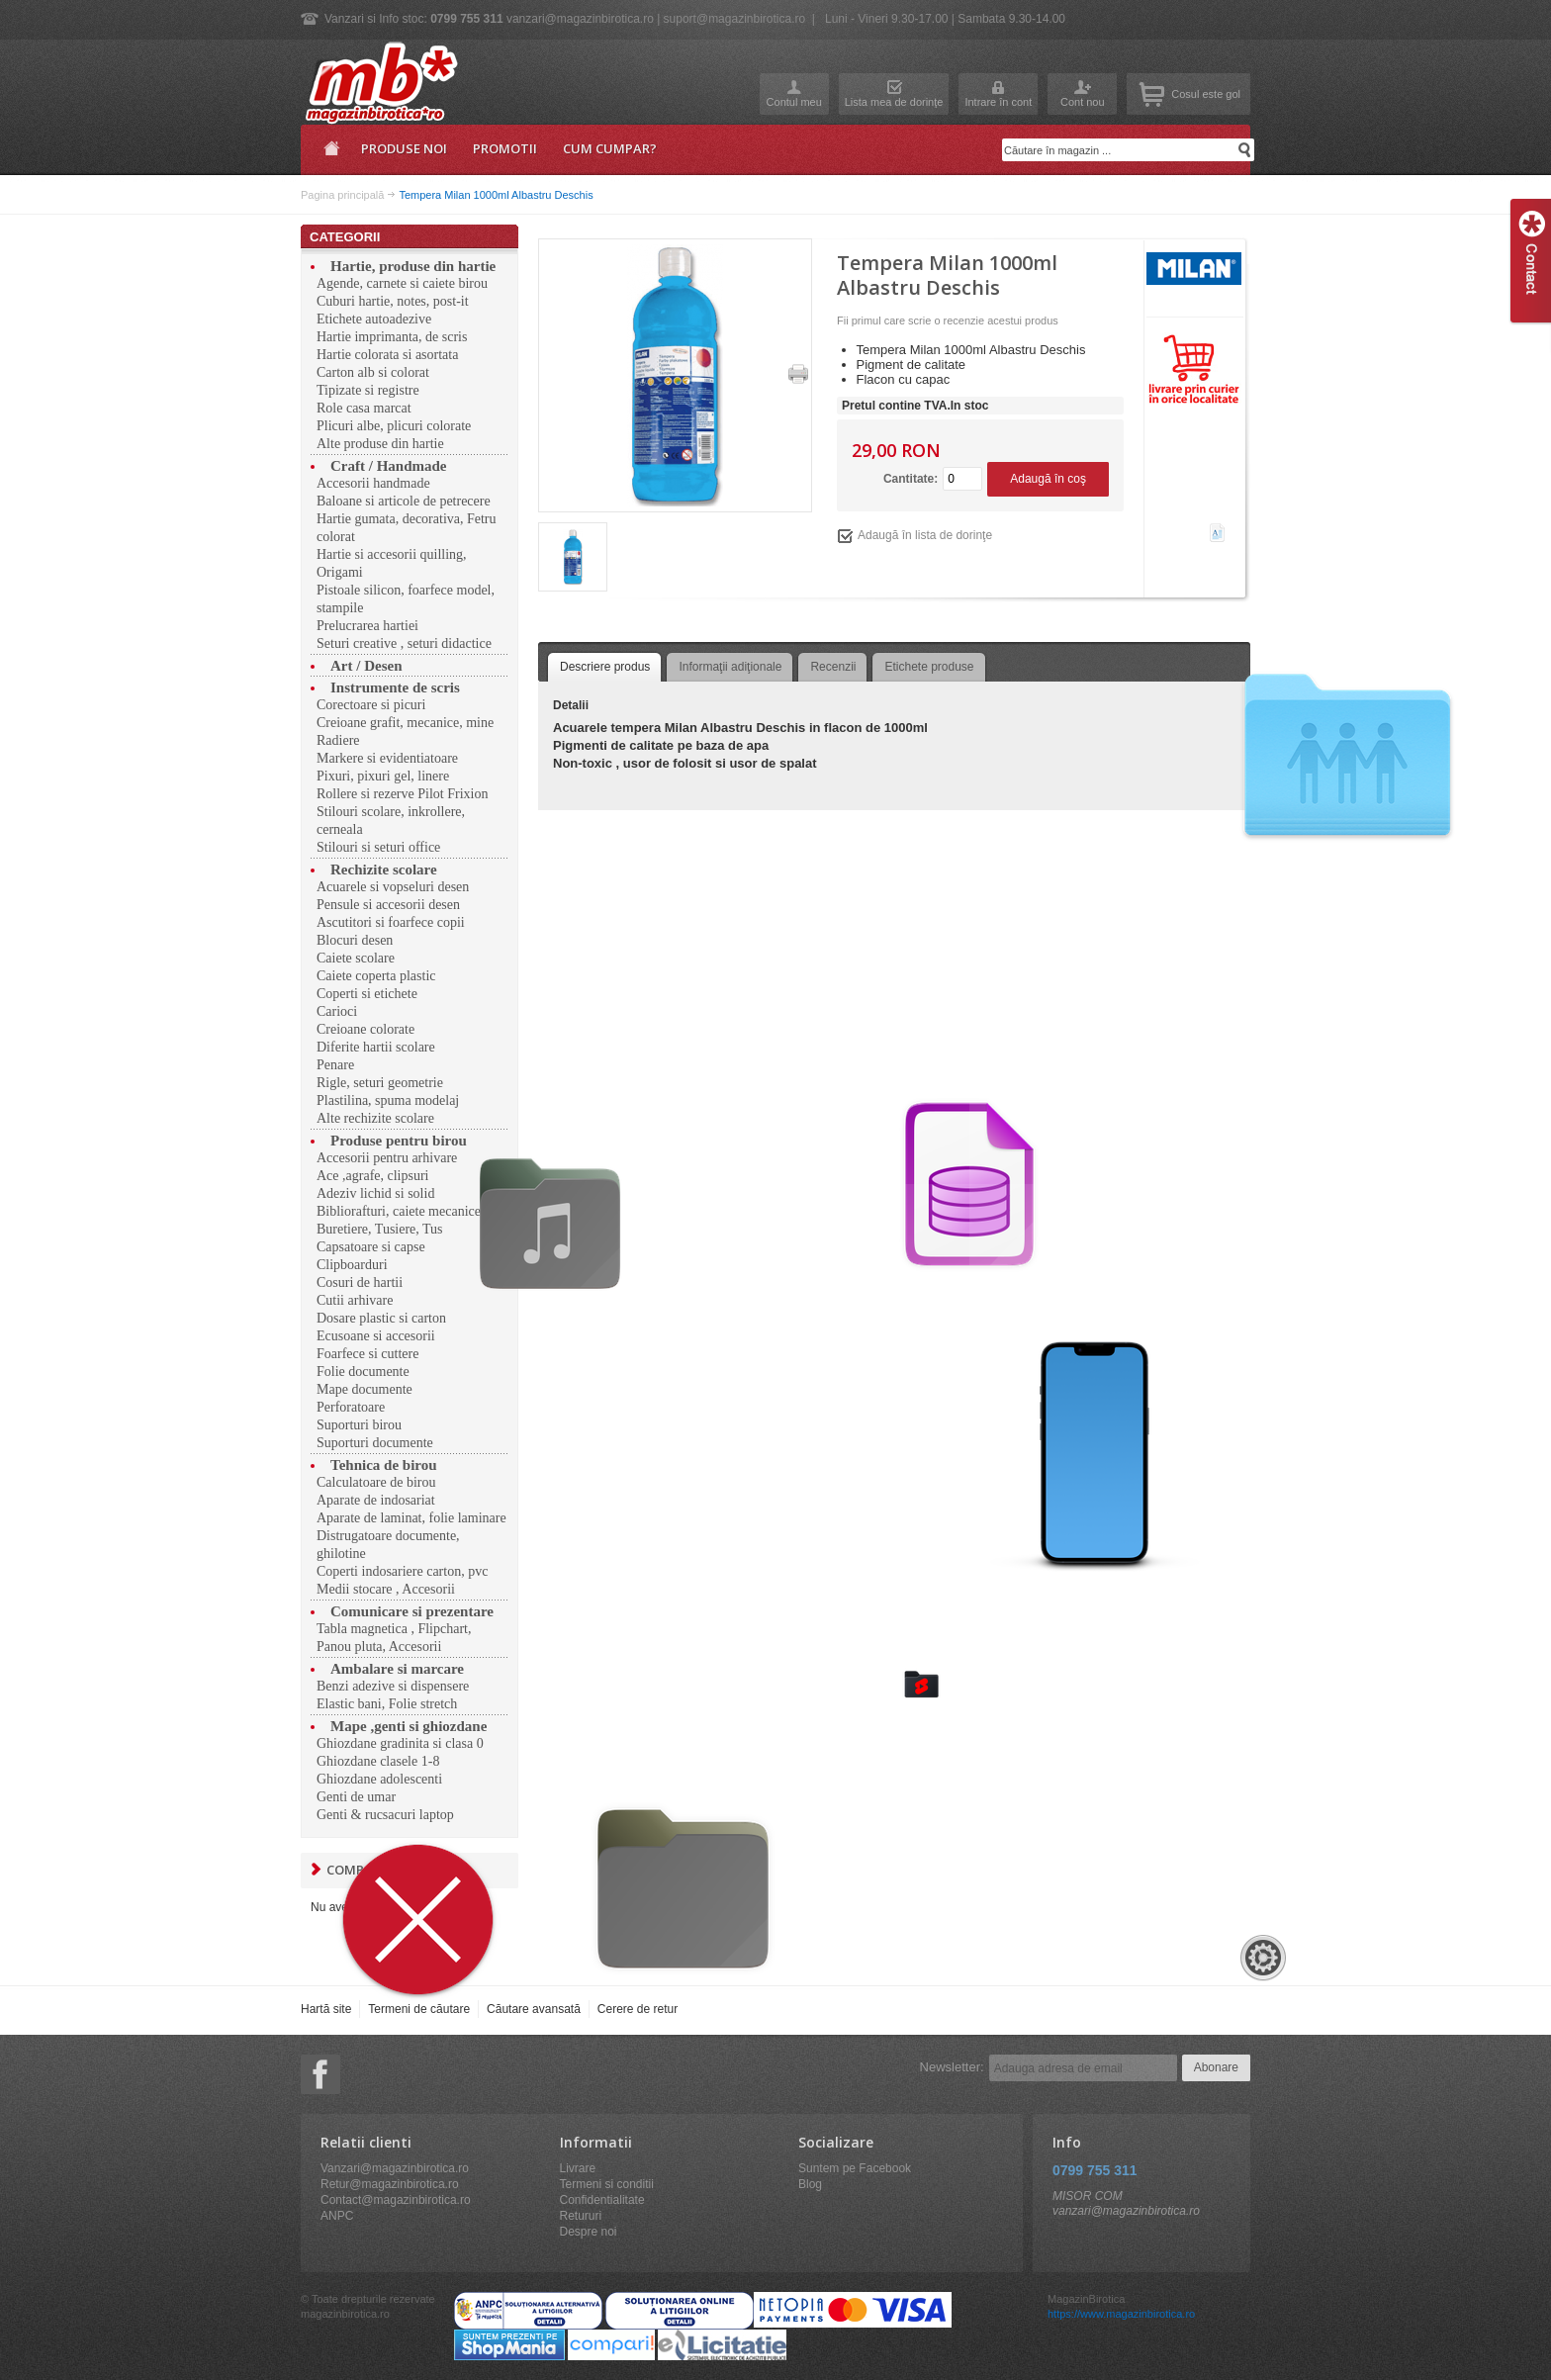 This screenshot has height=2380, width=1551. I want to click on iPhone 14 device icon, so click(1094, 1456).